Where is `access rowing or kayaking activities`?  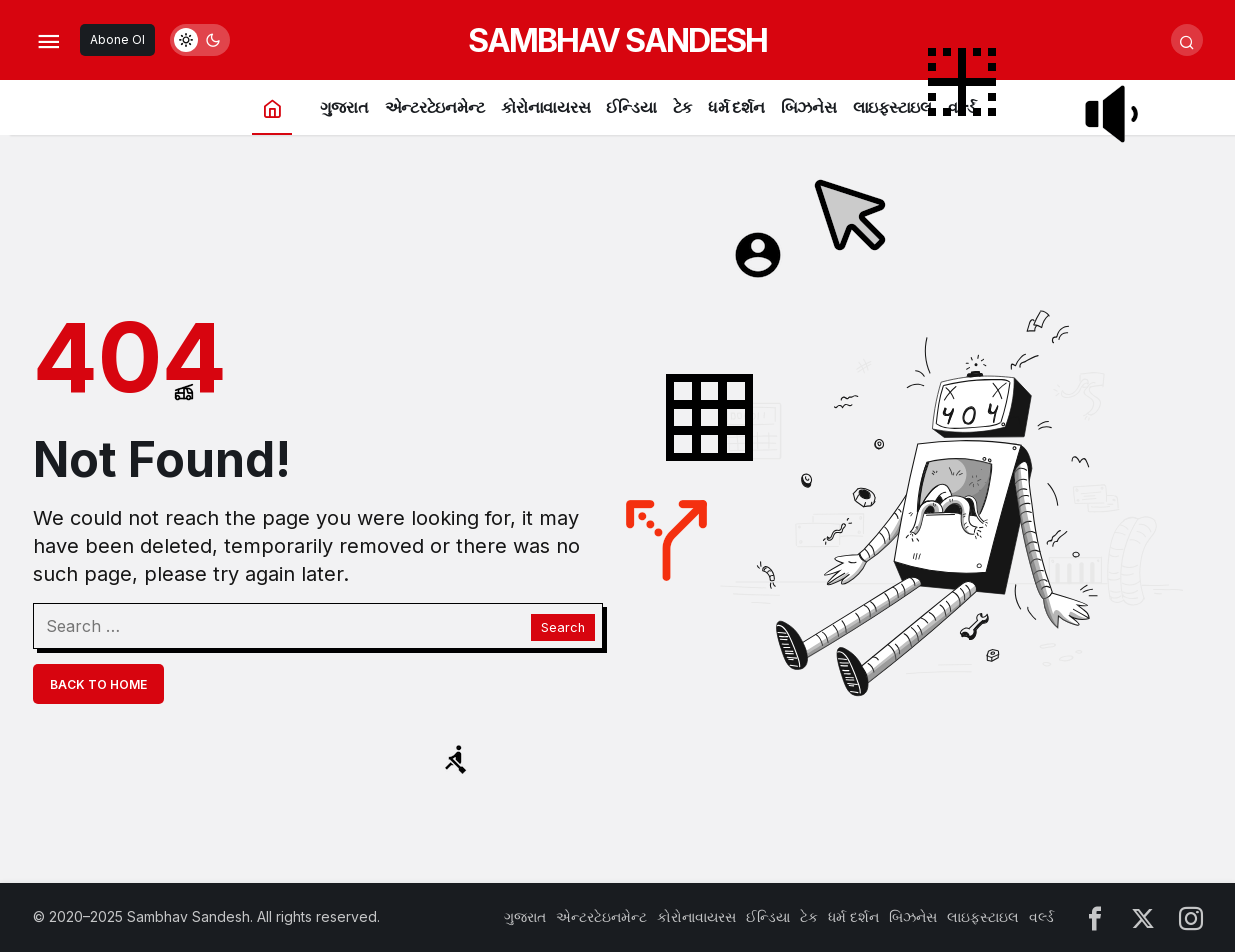
access rowing or kayaking activities is located at coordinates (455, 759).